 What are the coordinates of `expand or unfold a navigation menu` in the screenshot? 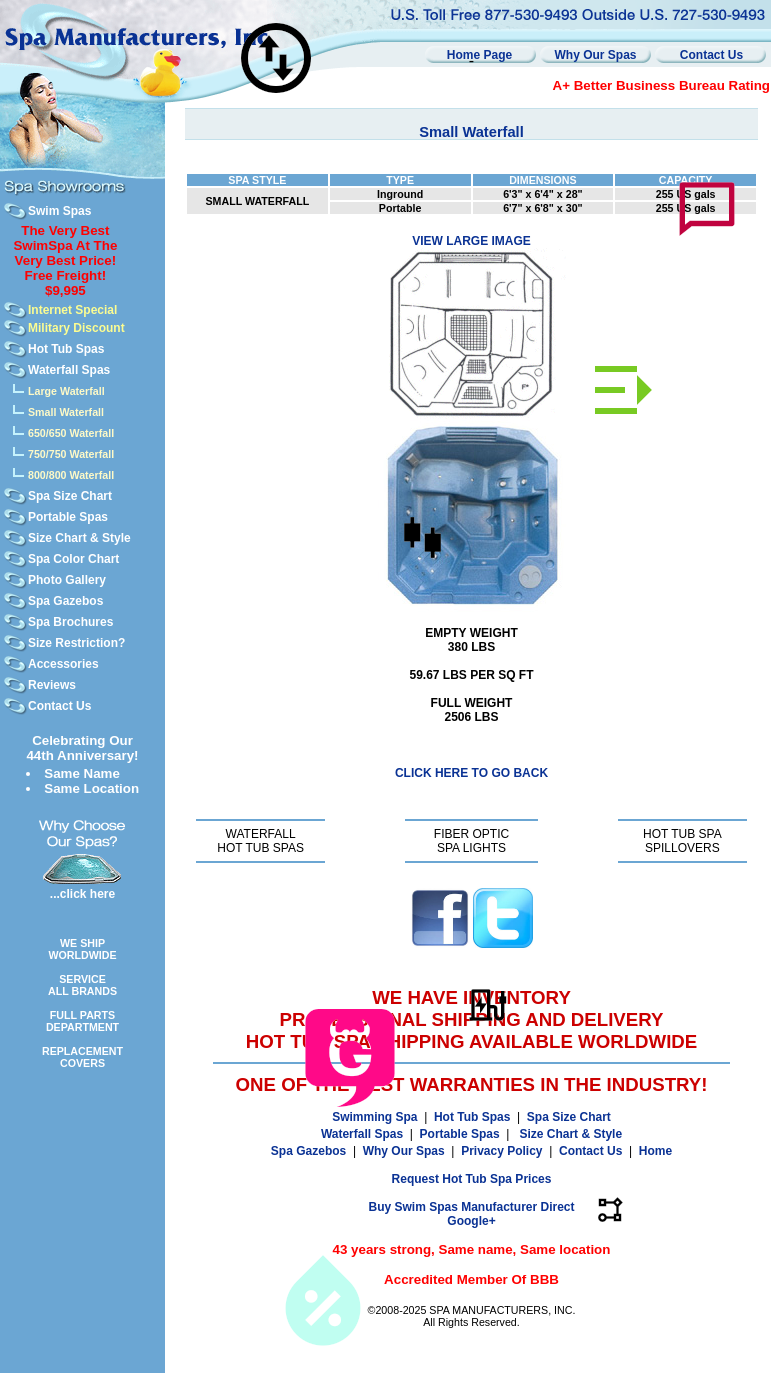 It's located at (622, 390).